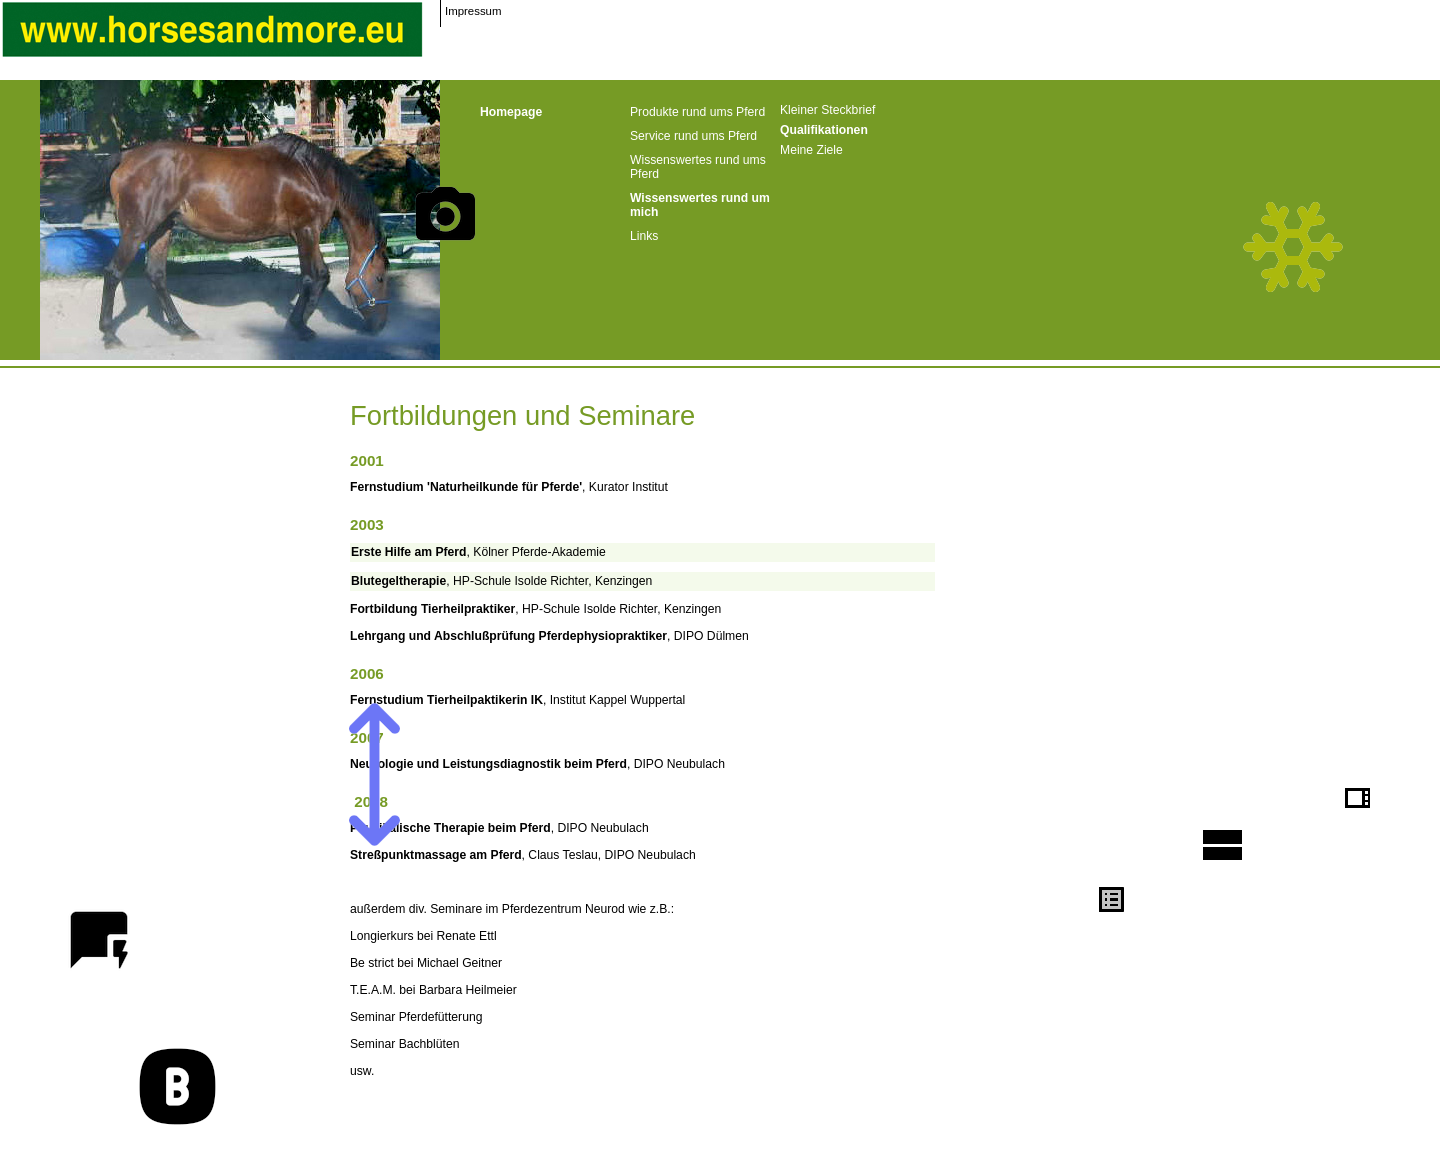 This screenshot has width=1440, height=1173. What do you see at coordinates (177, 1086) in the screenshot?
I see `apply bold formatting to text` at bounding box center [177, 1086].